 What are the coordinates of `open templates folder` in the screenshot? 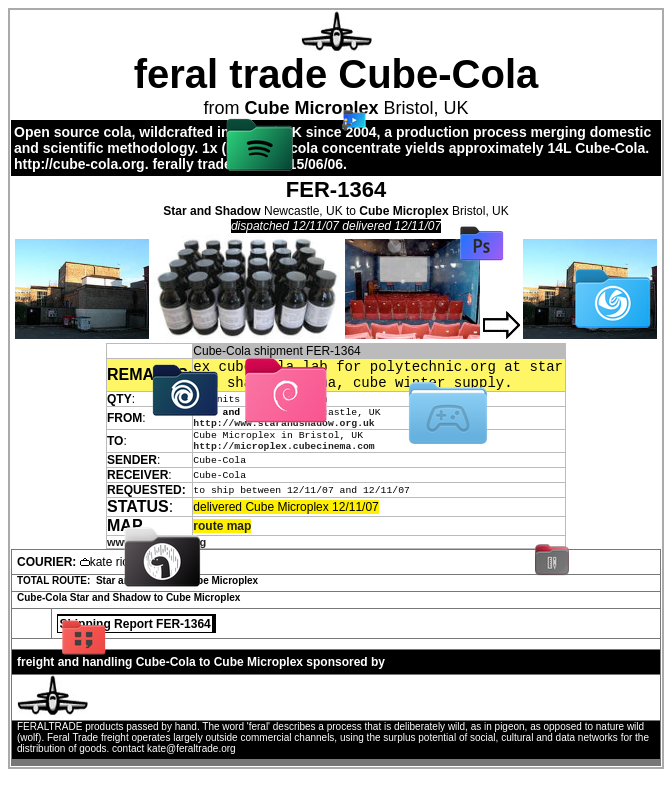 It's located at (552, 559).